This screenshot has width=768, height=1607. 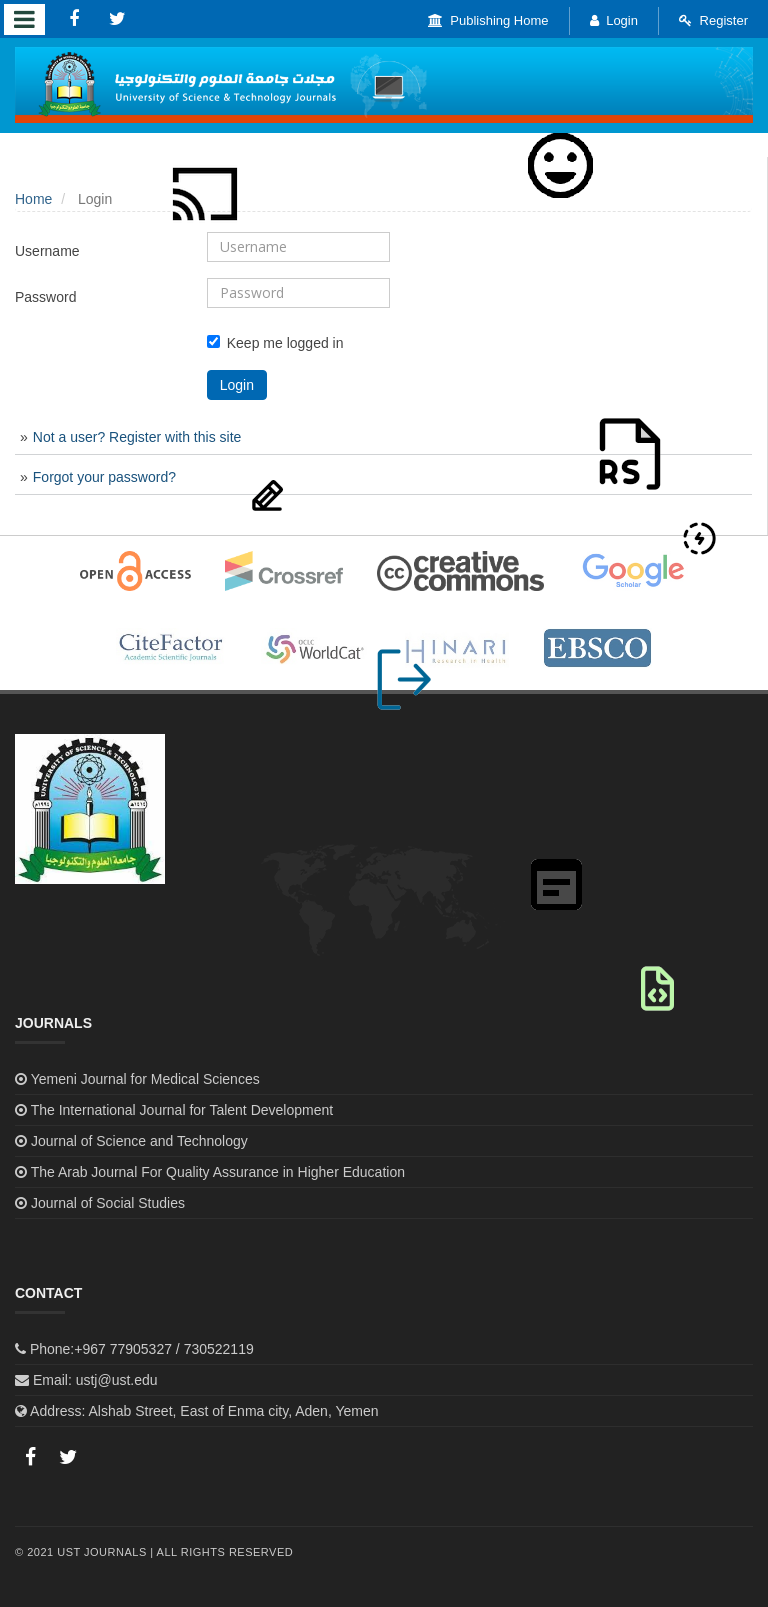 I want to click on cast to a nearby device, so click(x=205, y=194).